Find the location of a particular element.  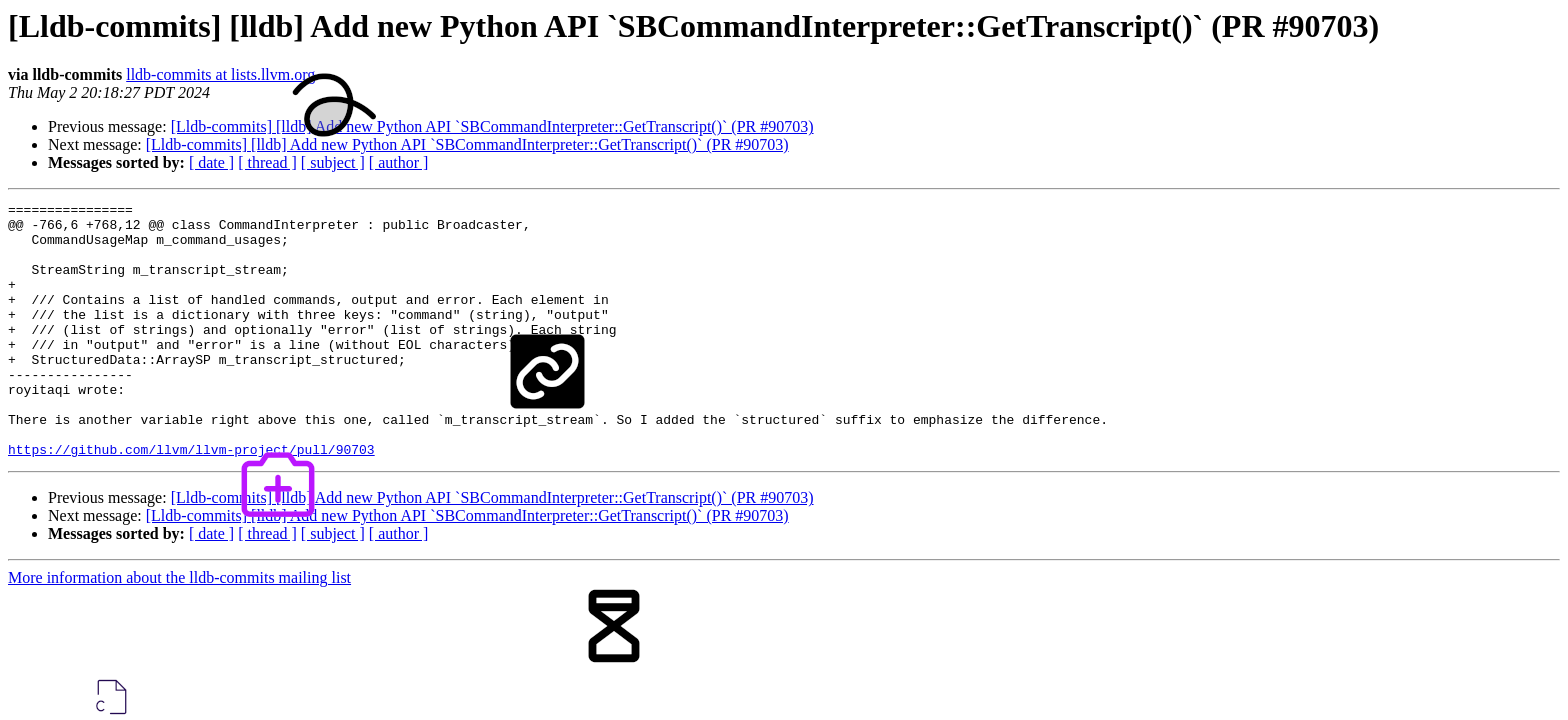

open a C programming language file is located at coordinates (112, 697).